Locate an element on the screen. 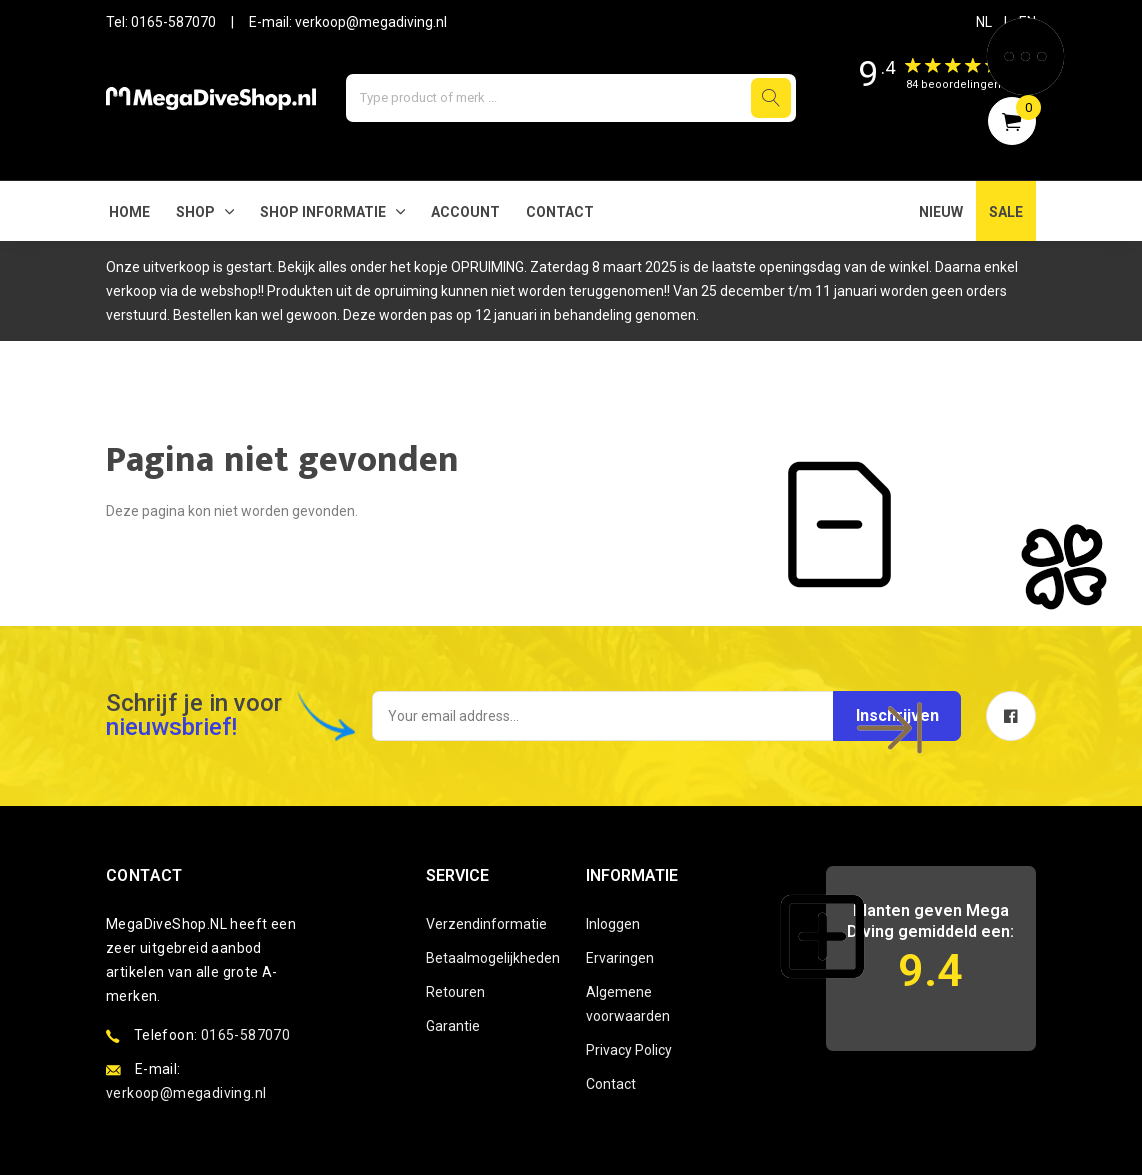 Image resolution: width=1142 pixels, height=1175 pixels. add a new file to the diff is located at coordinates (822, 936).